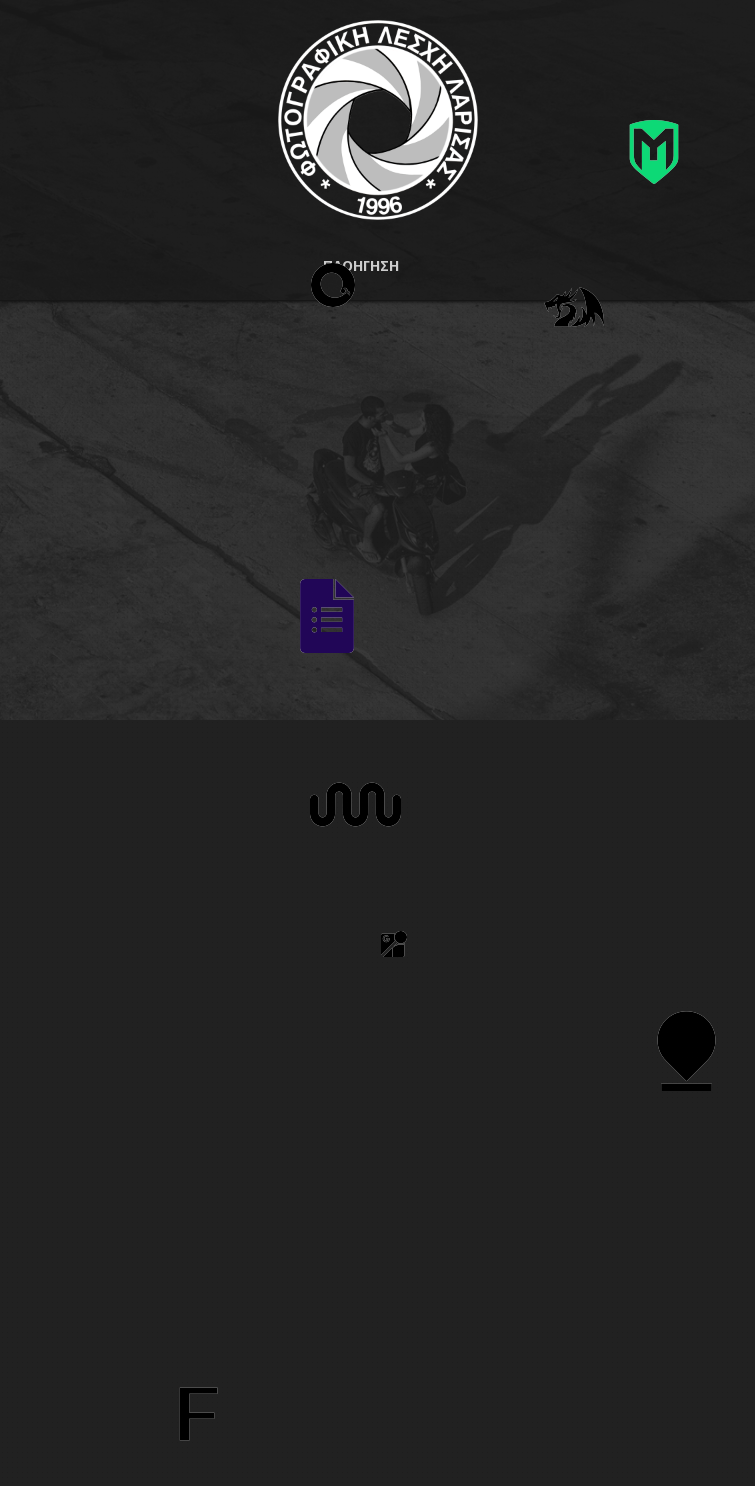  Describe the element at coordinates (686, 1047) in the screenshot. I see `mark a location on the map` at that location.